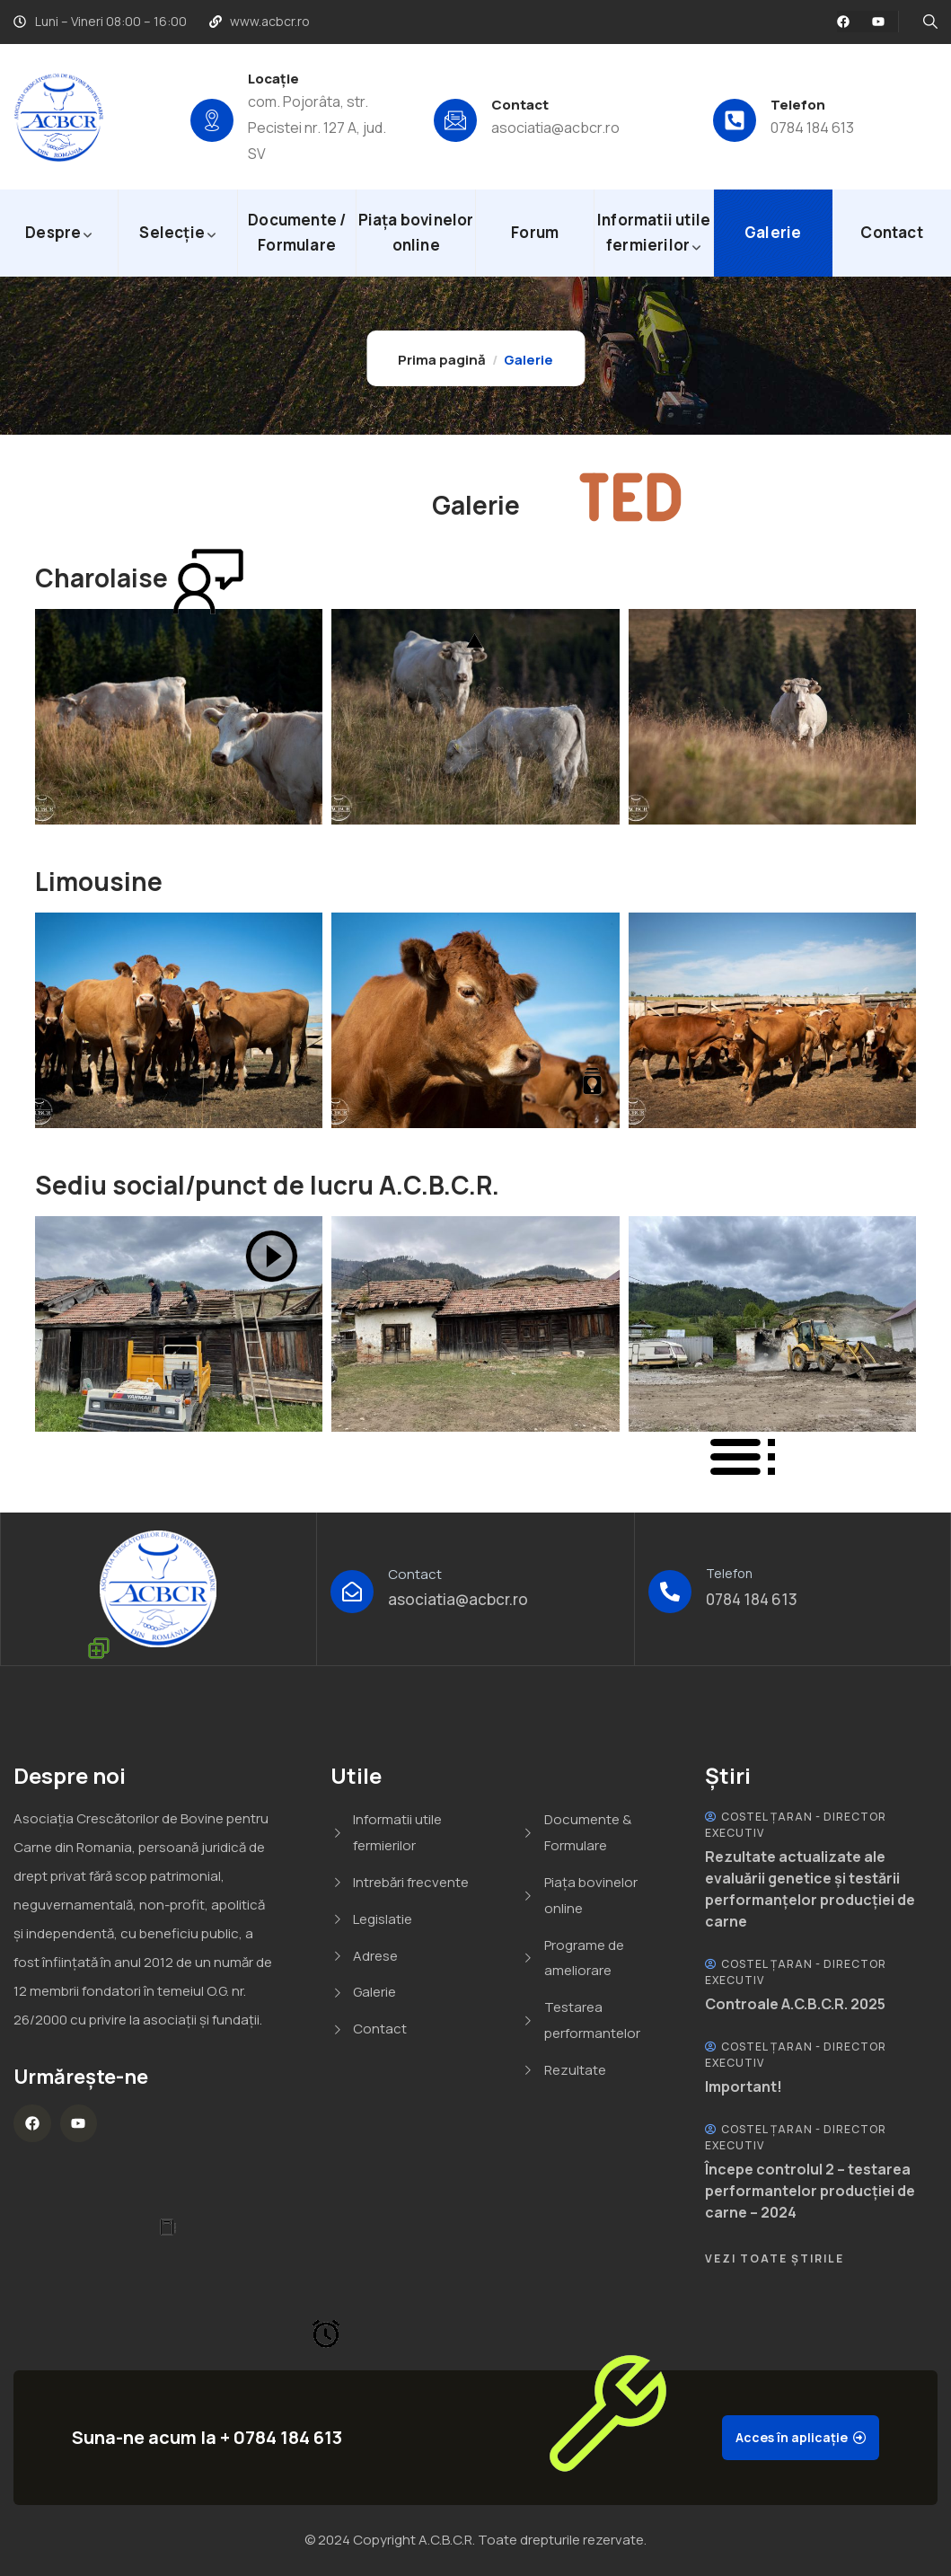 The width and height of the screenshot is (951, 2576). What do you see at coordinates (474, 641) in the screenshot?
I see `set a function breakpoint in the debugger` at bounding box center [474, 641].